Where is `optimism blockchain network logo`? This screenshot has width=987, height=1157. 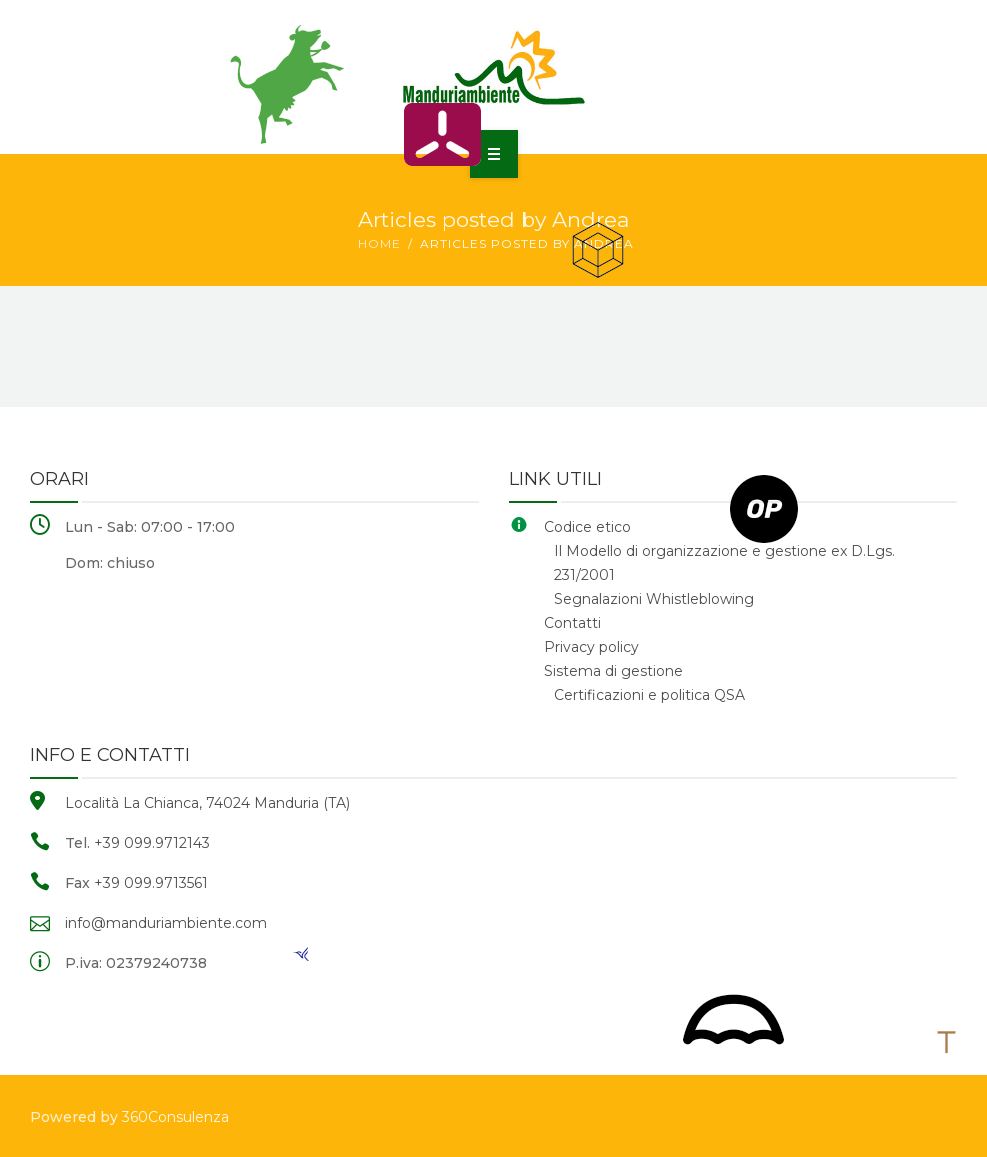
optimism blockchain network logo is located at coordinates (764, 509).